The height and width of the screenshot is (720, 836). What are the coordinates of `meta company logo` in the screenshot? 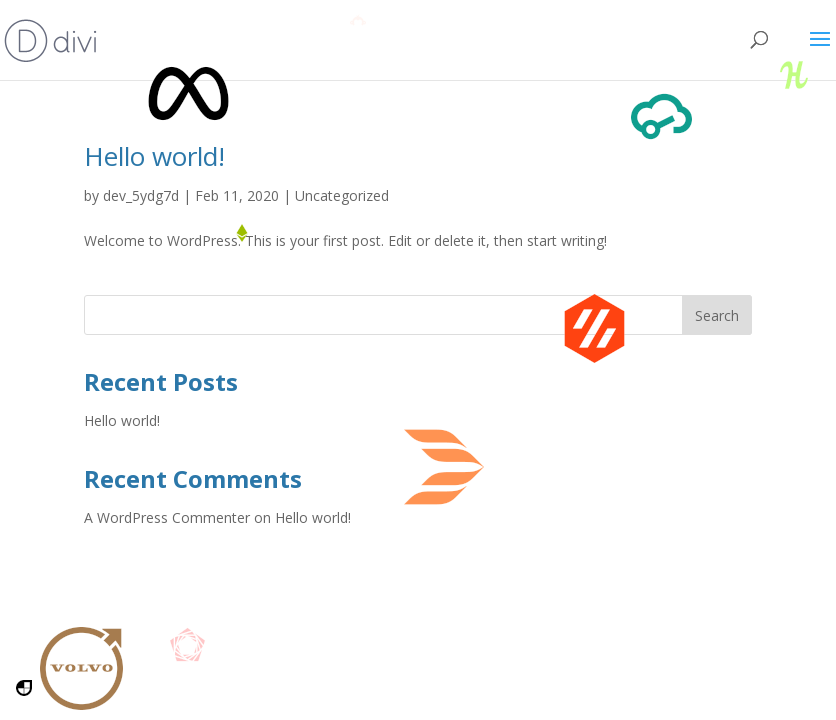 It's located at (188, 93).